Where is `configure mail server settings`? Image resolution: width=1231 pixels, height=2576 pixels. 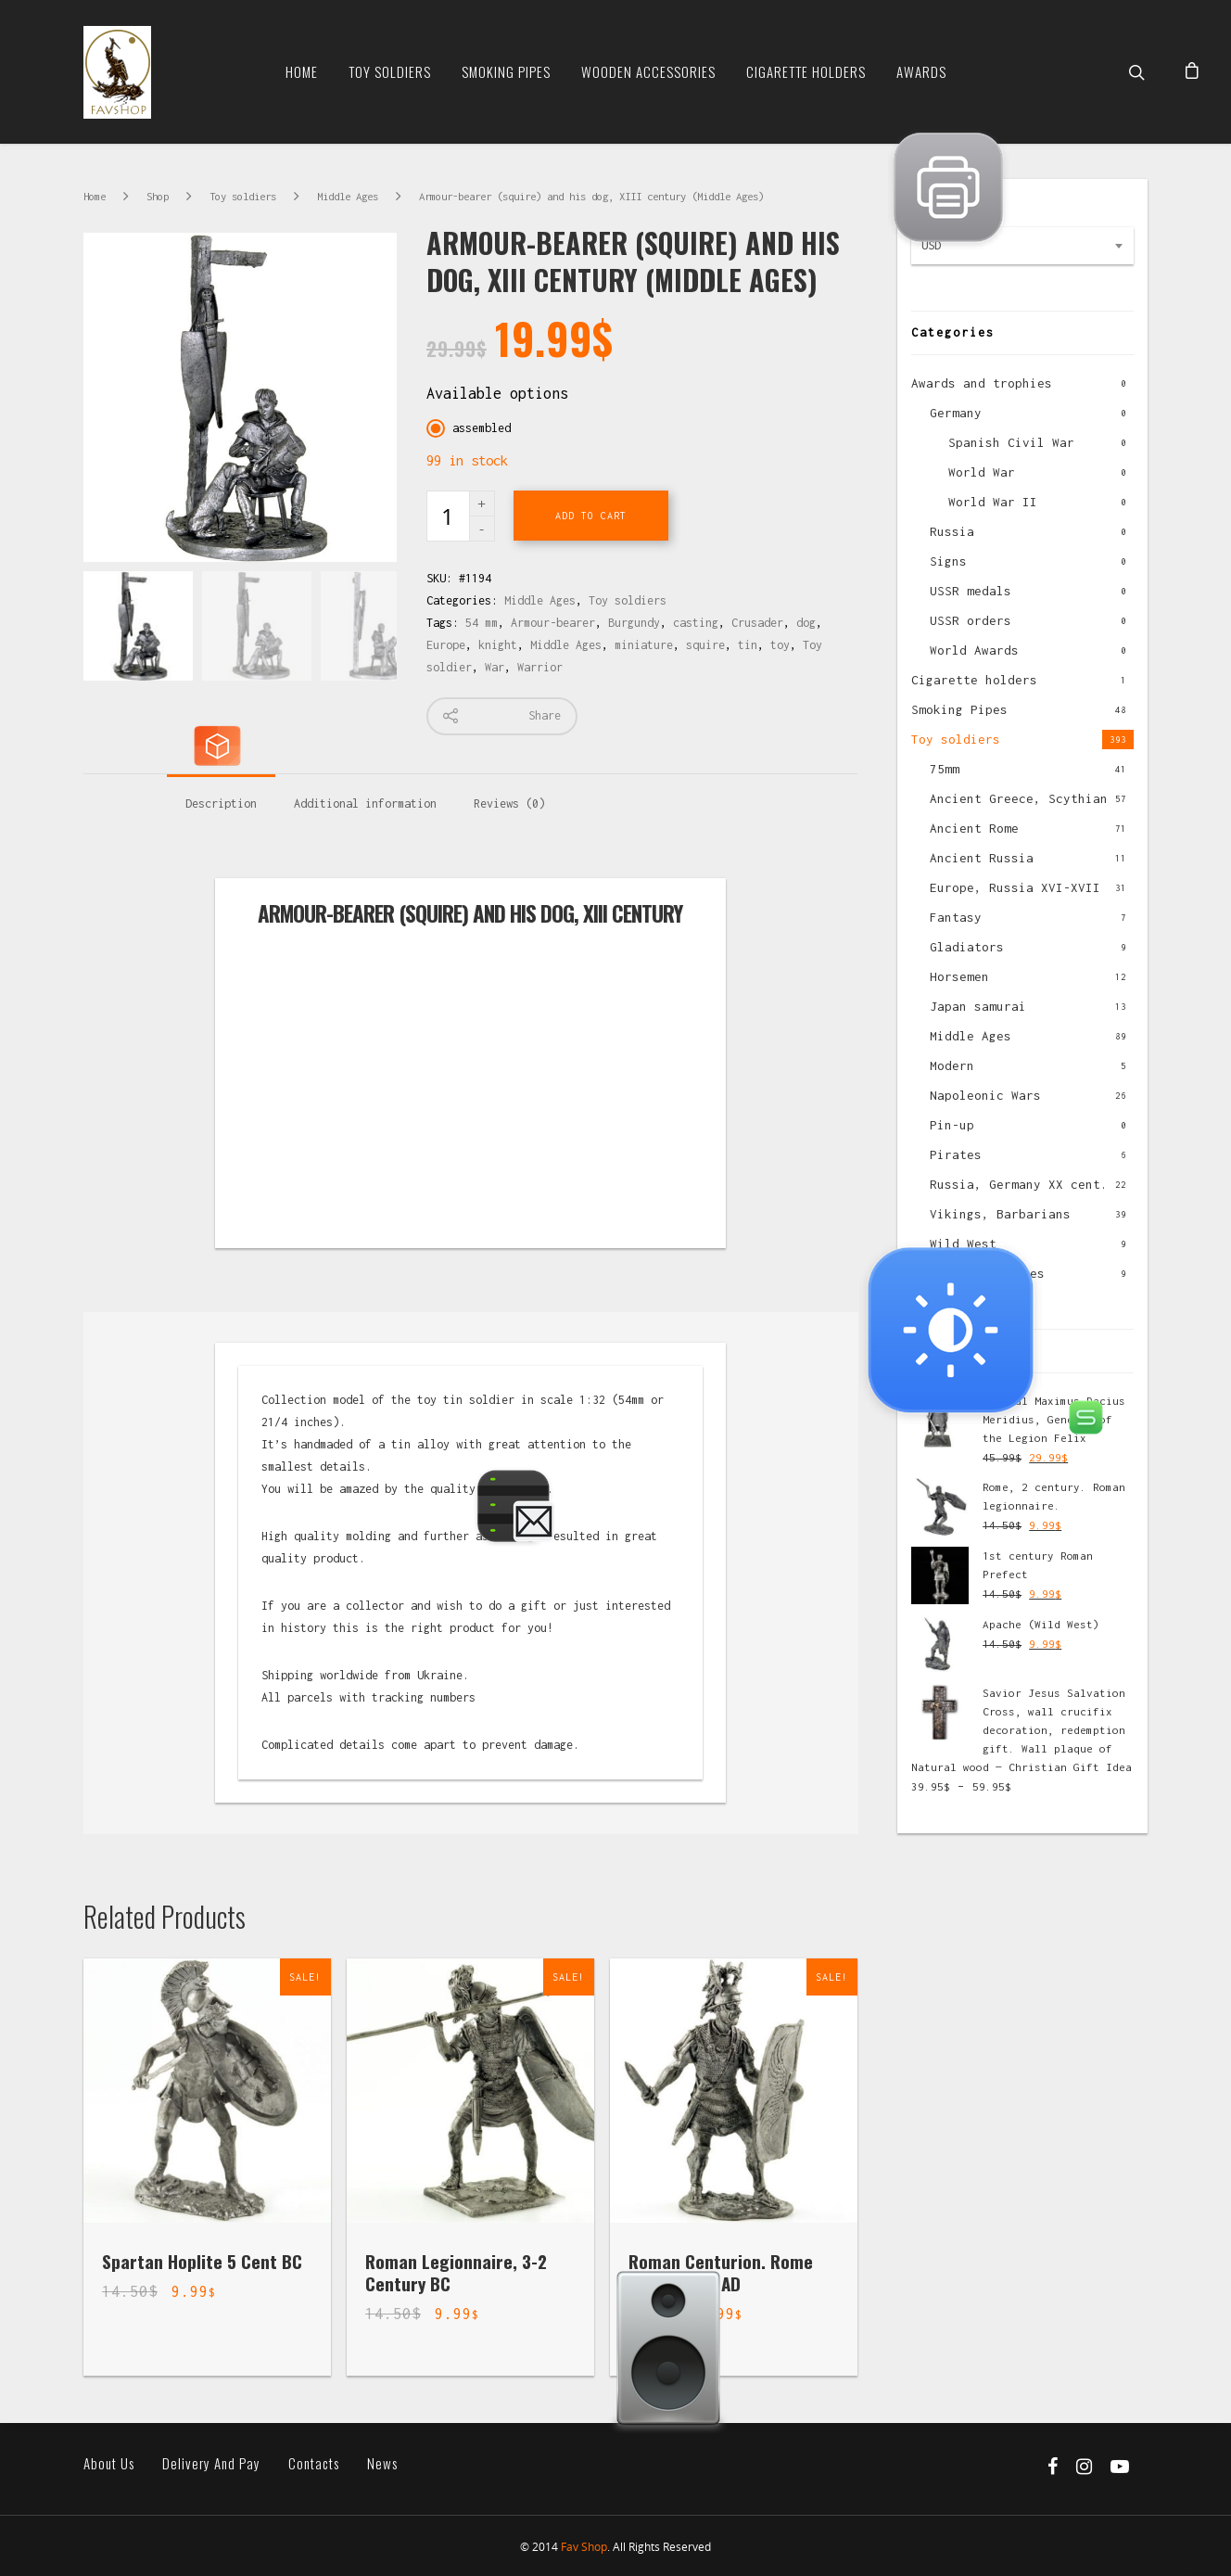
configure mail server settings is located at coordinates (514, 1507).